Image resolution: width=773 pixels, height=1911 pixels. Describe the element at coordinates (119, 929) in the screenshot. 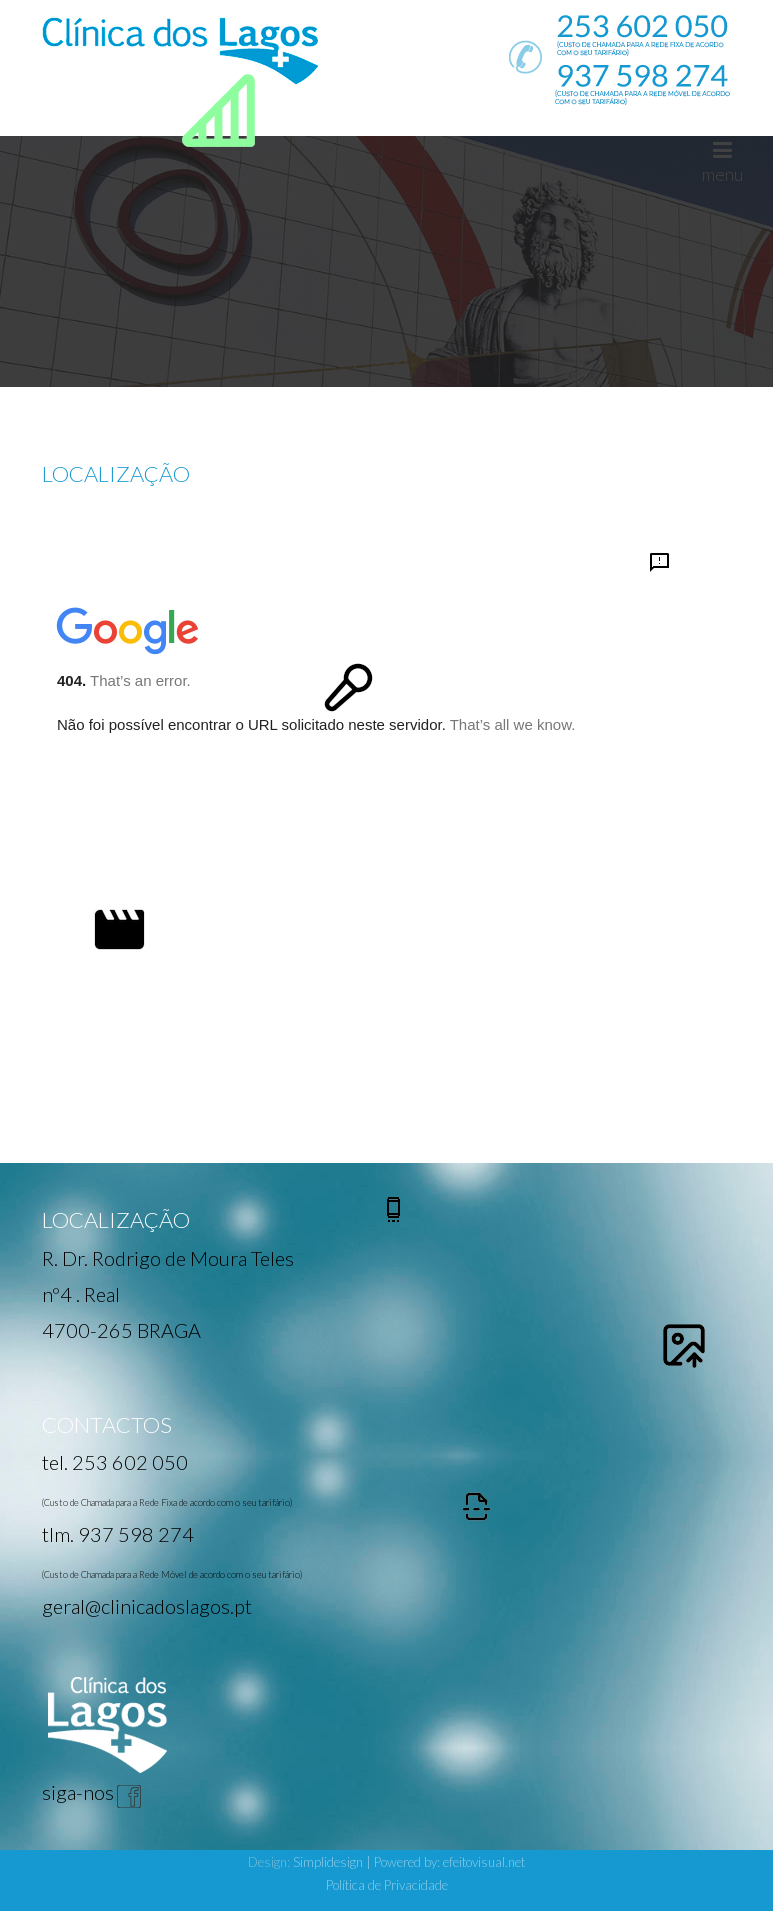

I see `access video or movie content` at that location.